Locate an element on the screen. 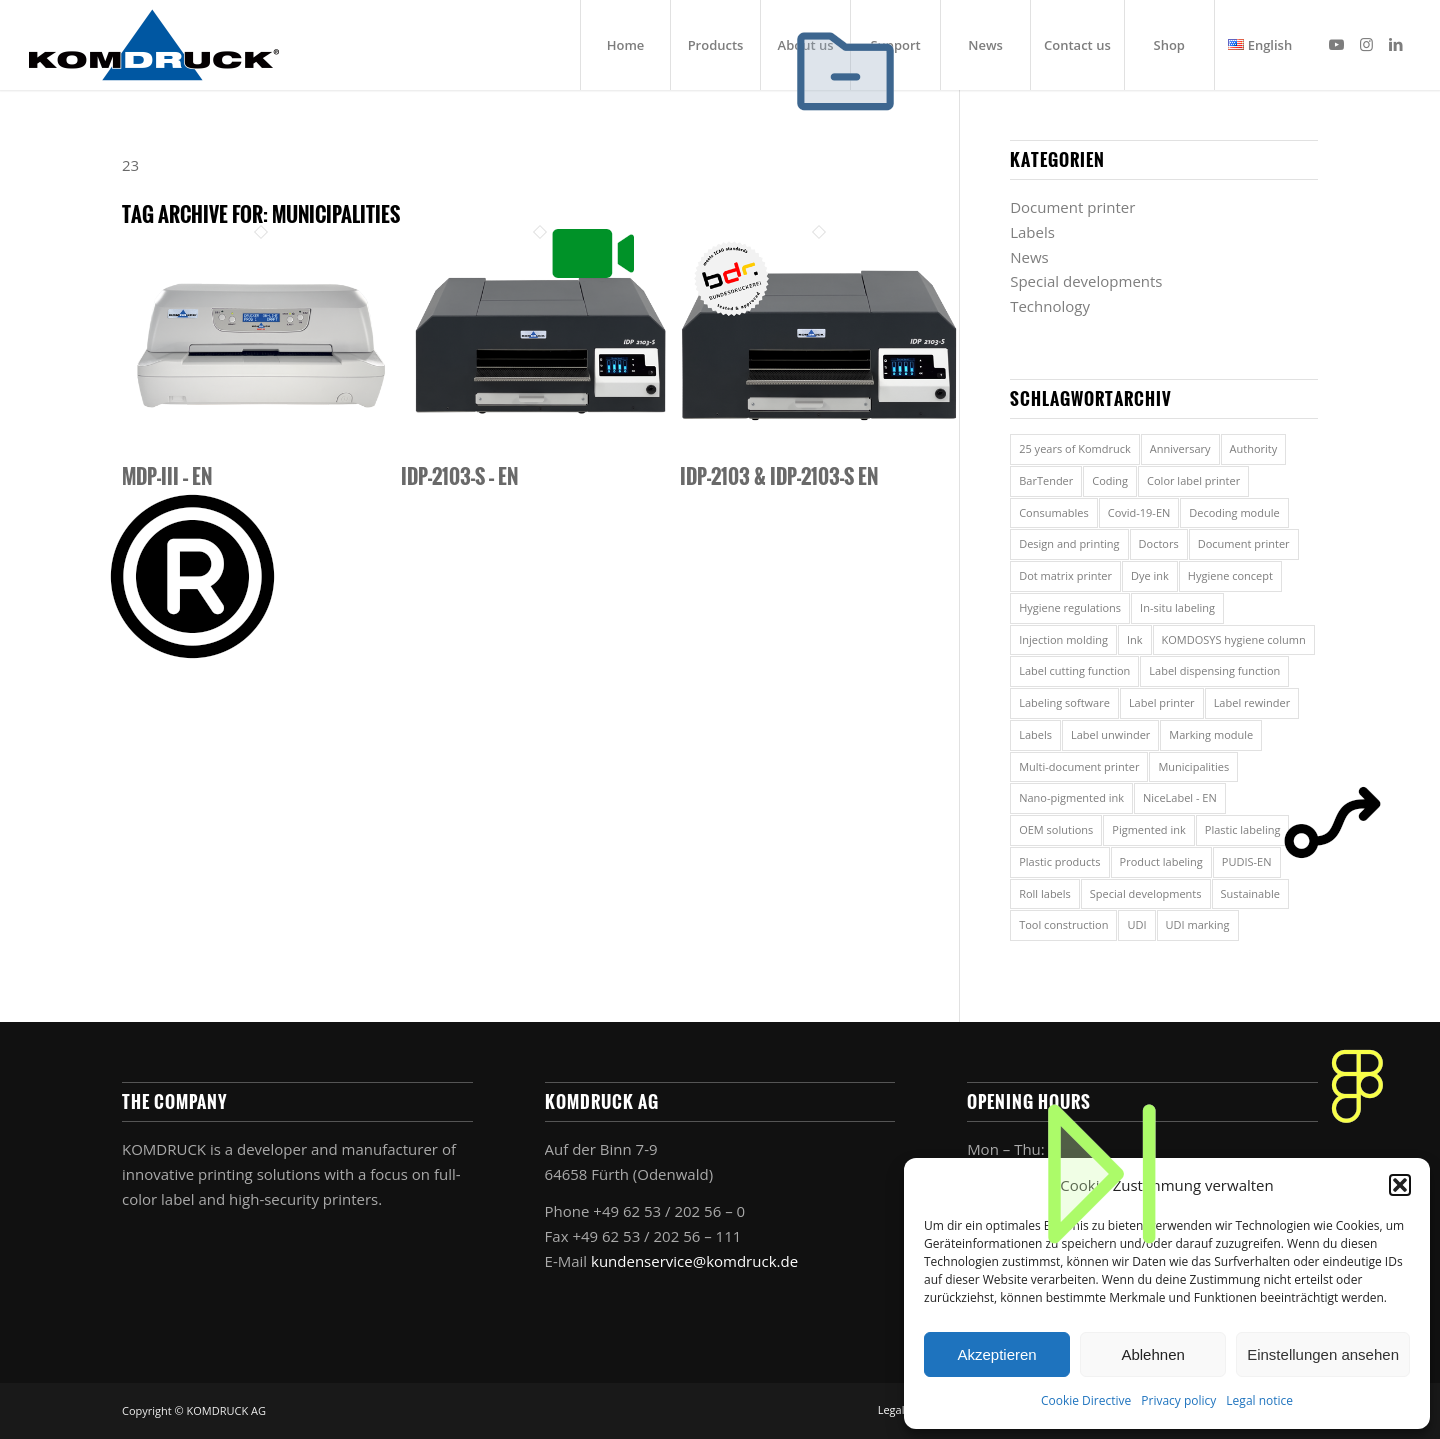 This screenshot has width=1440, height=1439. indicates registered trademark status is located at coordinates (192, 576).